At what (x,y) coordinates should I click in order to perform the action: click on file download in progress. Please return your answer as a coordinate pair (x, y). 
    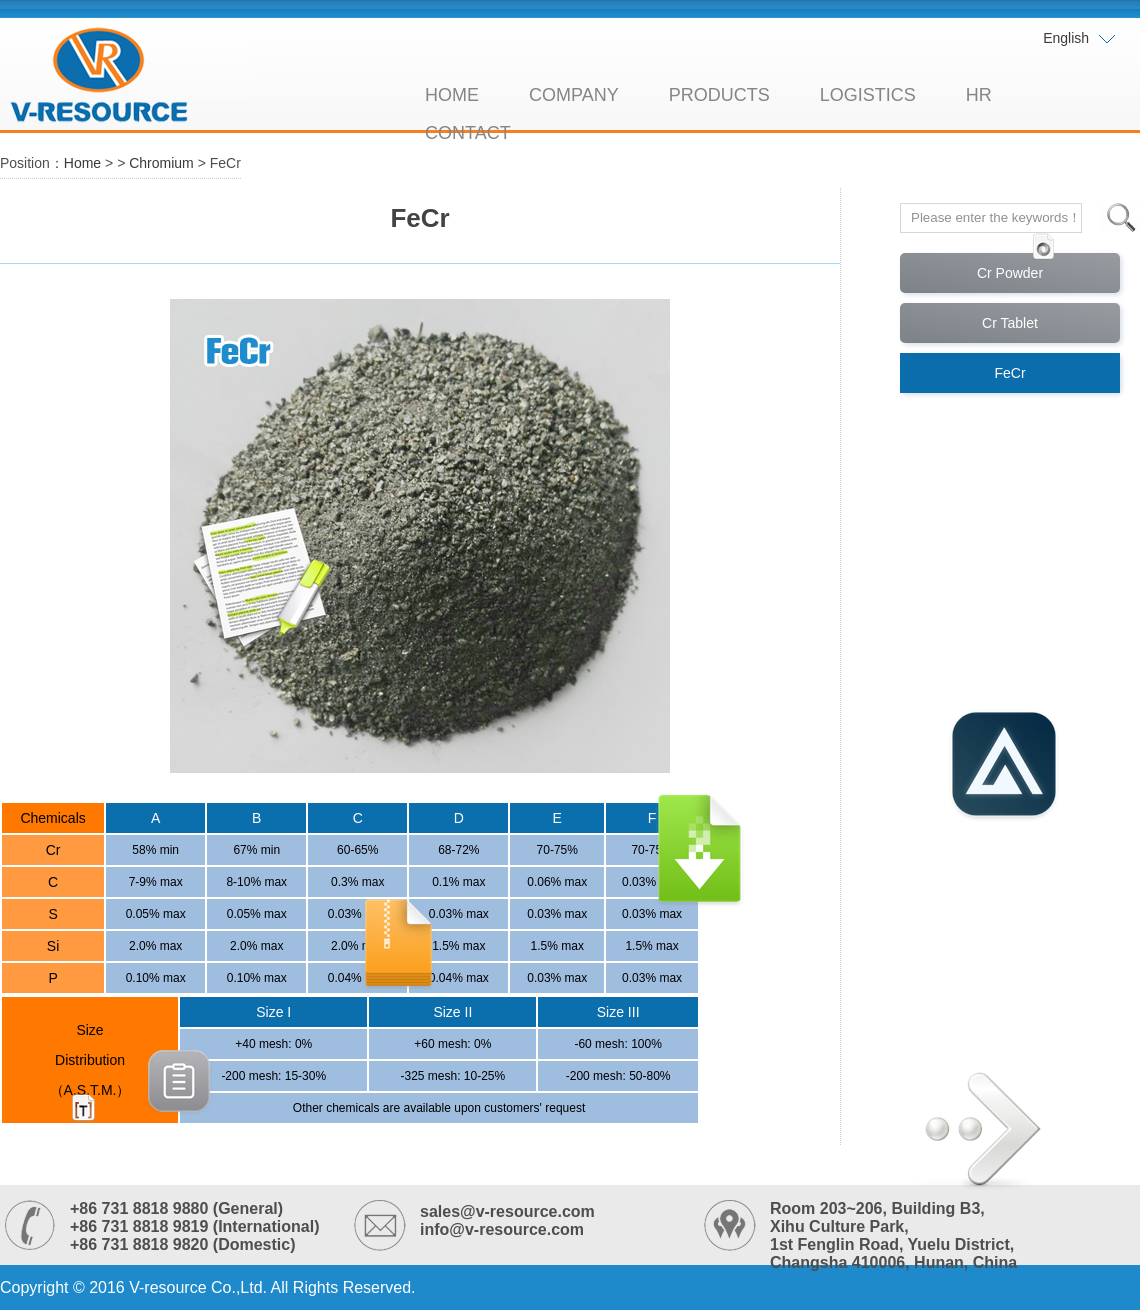
    Looking at the image, I should click on (699, 850).